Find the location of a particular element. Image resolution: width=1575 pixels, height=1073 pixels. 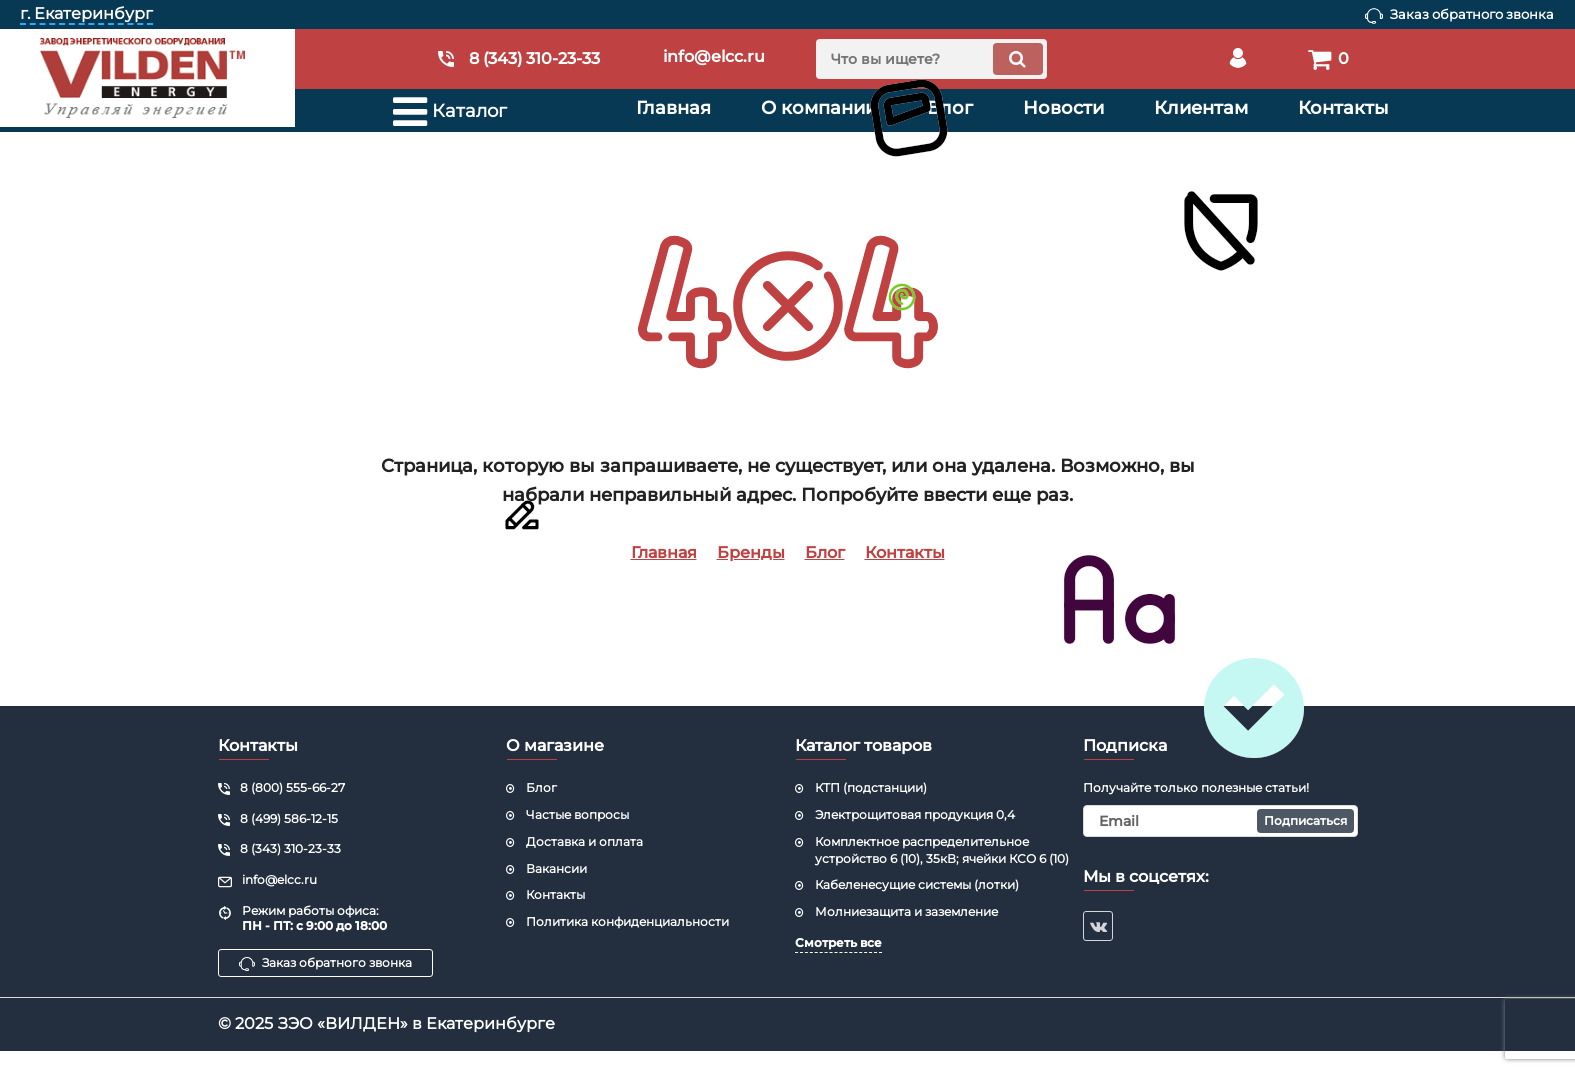

indicates successful completion or confirmation is located at coordinates (1254, 708).